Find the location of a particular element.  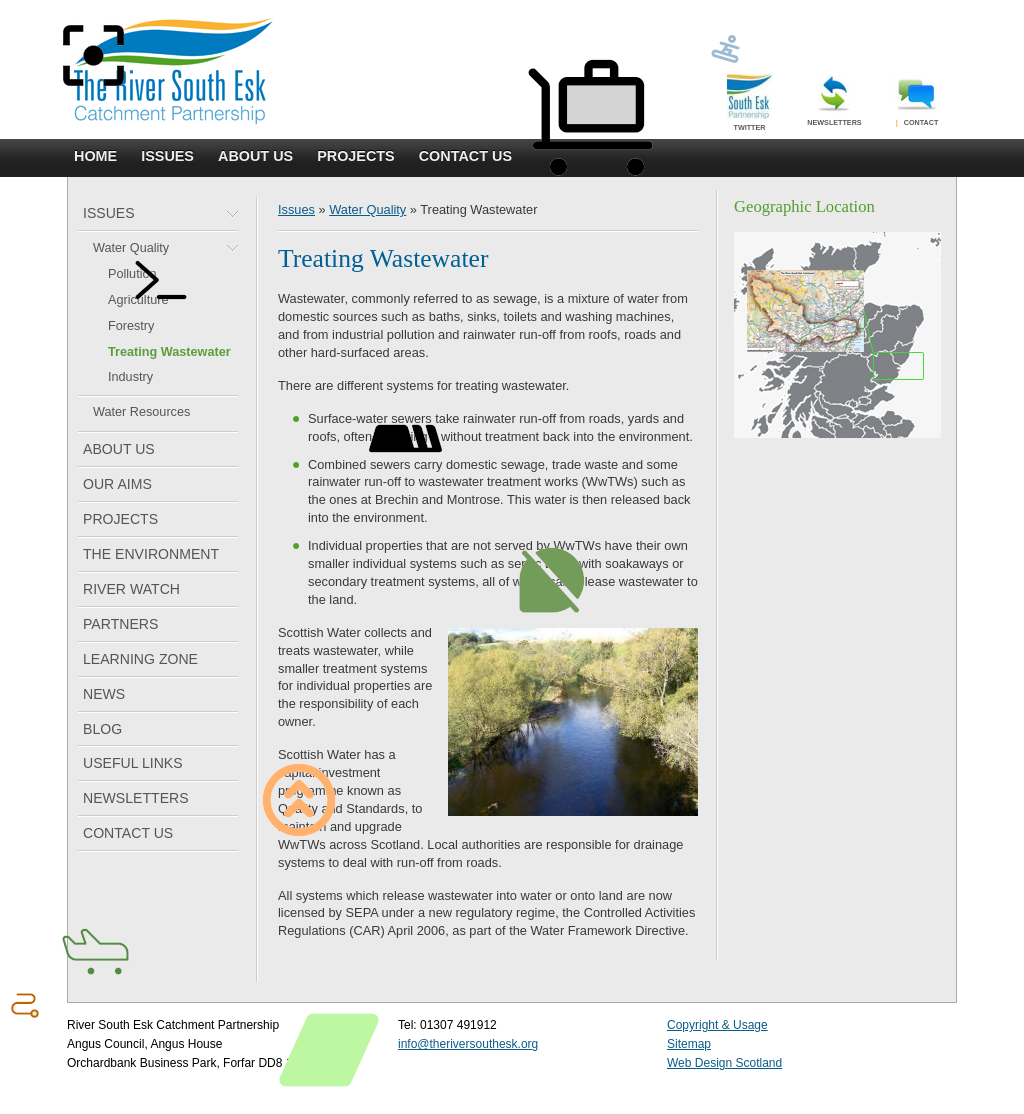

scroll to top of page is located at coordinates (299, 800).